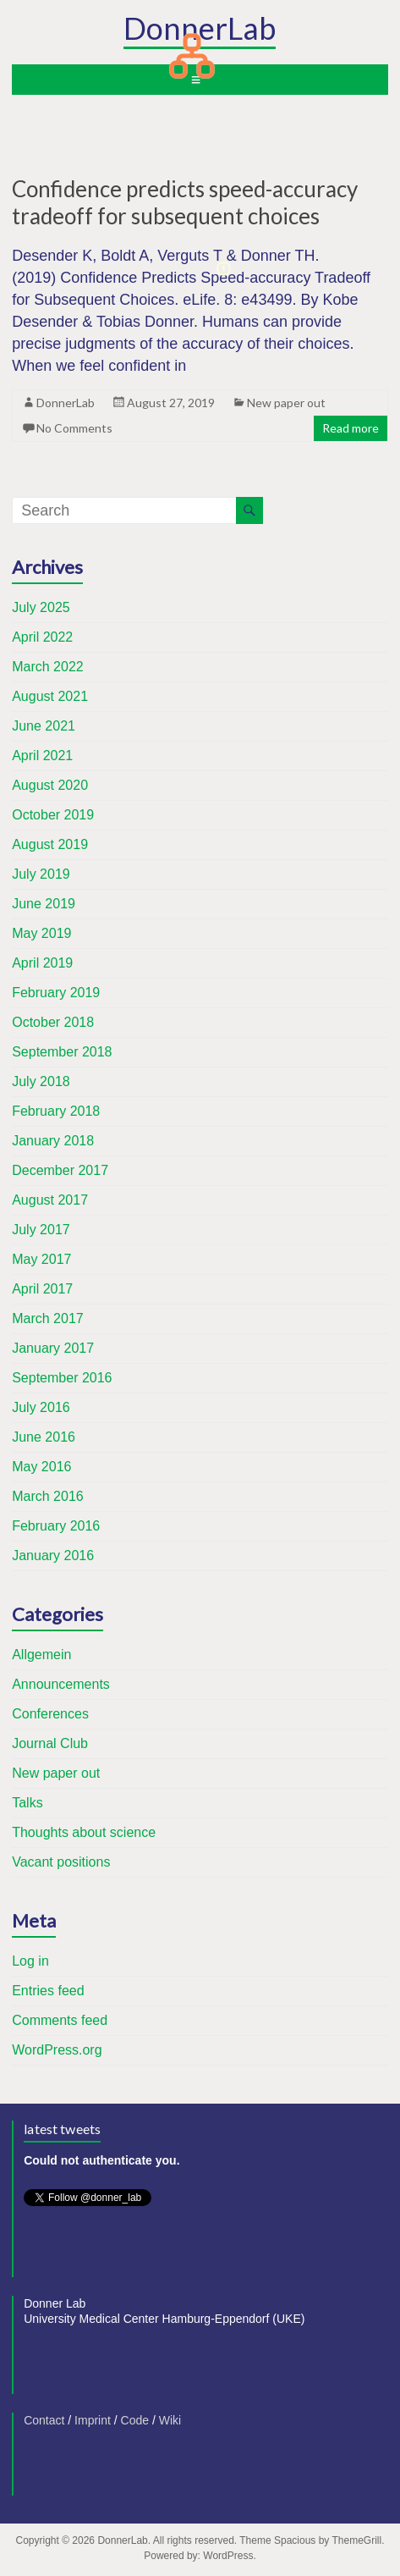 Image resolution: width=400 pixels, height=2576 pixels. I want to click on indicates the first item or step in a sequence, so click(223, 268).